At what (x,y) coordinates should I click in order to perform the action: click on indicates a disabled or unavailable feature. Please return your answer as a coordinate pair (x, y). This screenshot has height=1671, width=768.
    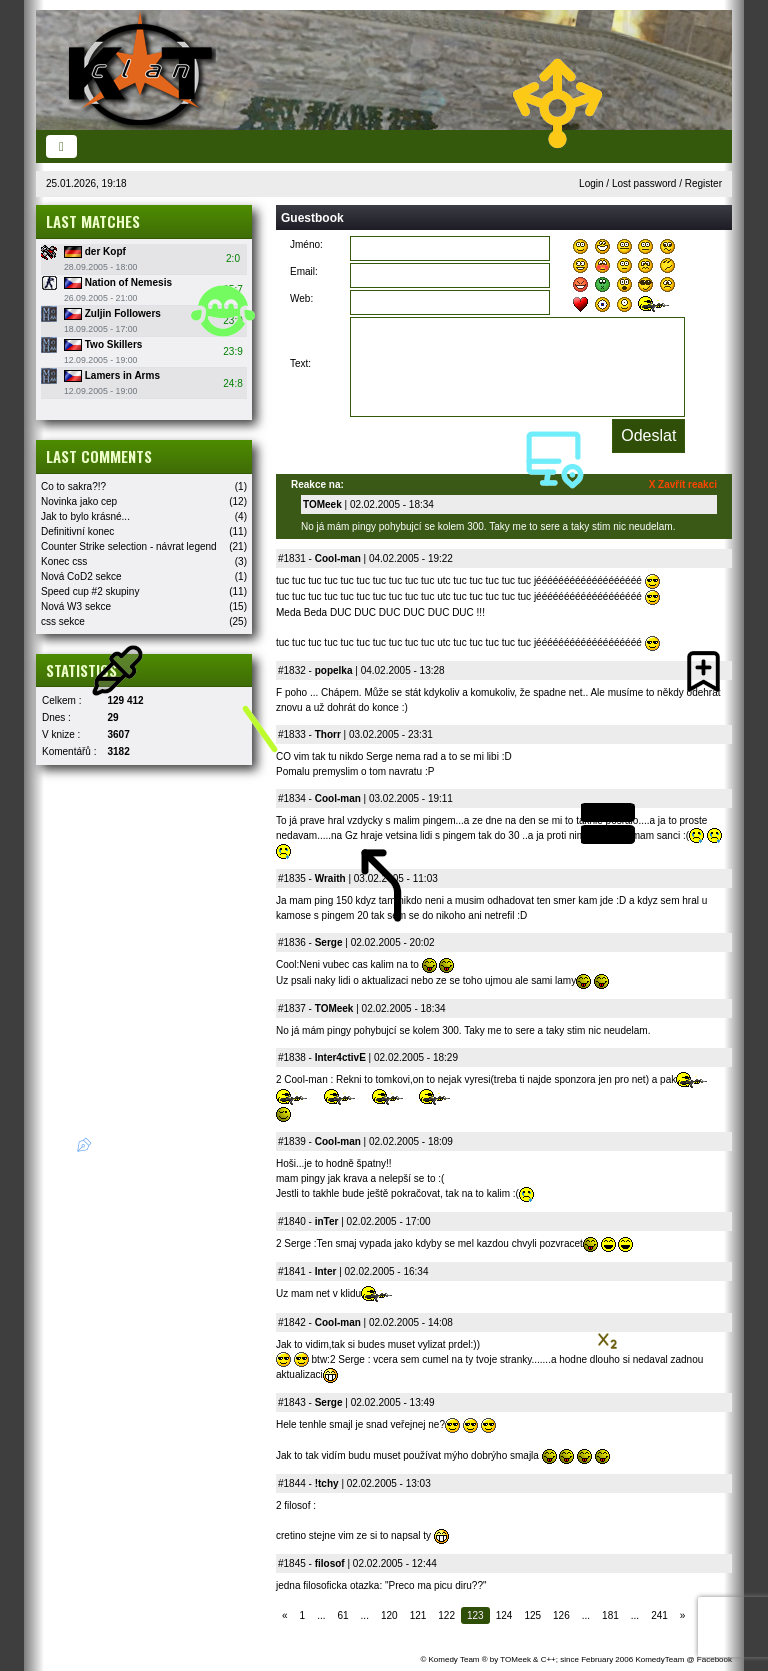
    Looking at the image, I should click on (260, 729).